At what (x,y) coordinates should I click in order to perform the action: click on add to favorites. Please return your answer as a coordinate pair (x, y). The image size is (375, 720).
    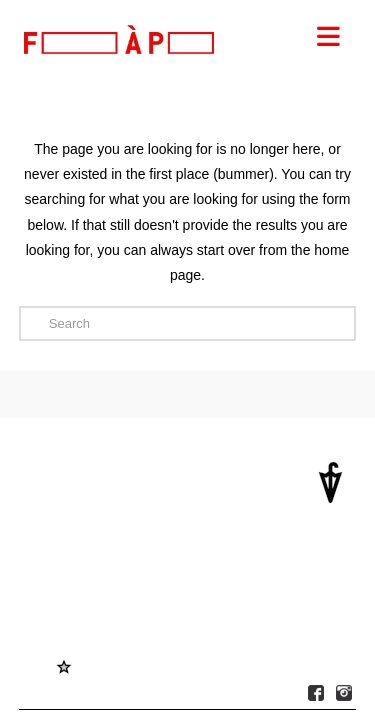
    Looking at the image, I should click on (64, 667).